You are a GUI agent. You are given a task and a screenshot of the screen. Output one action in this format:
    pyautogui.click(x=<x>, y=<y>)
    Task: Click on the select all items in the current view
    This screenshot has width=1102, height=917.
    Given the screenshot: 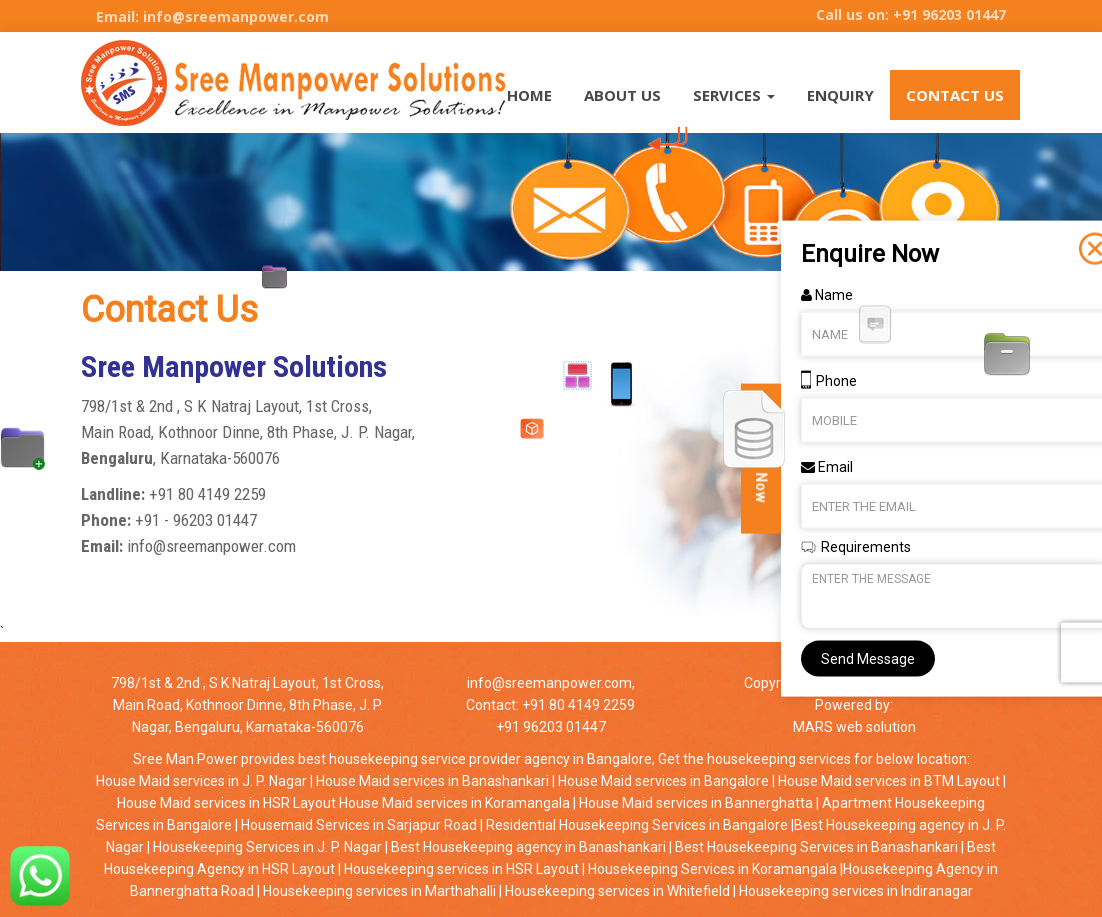 What is the action you would take?
    pyautogui.click(x=577, y=375)
    